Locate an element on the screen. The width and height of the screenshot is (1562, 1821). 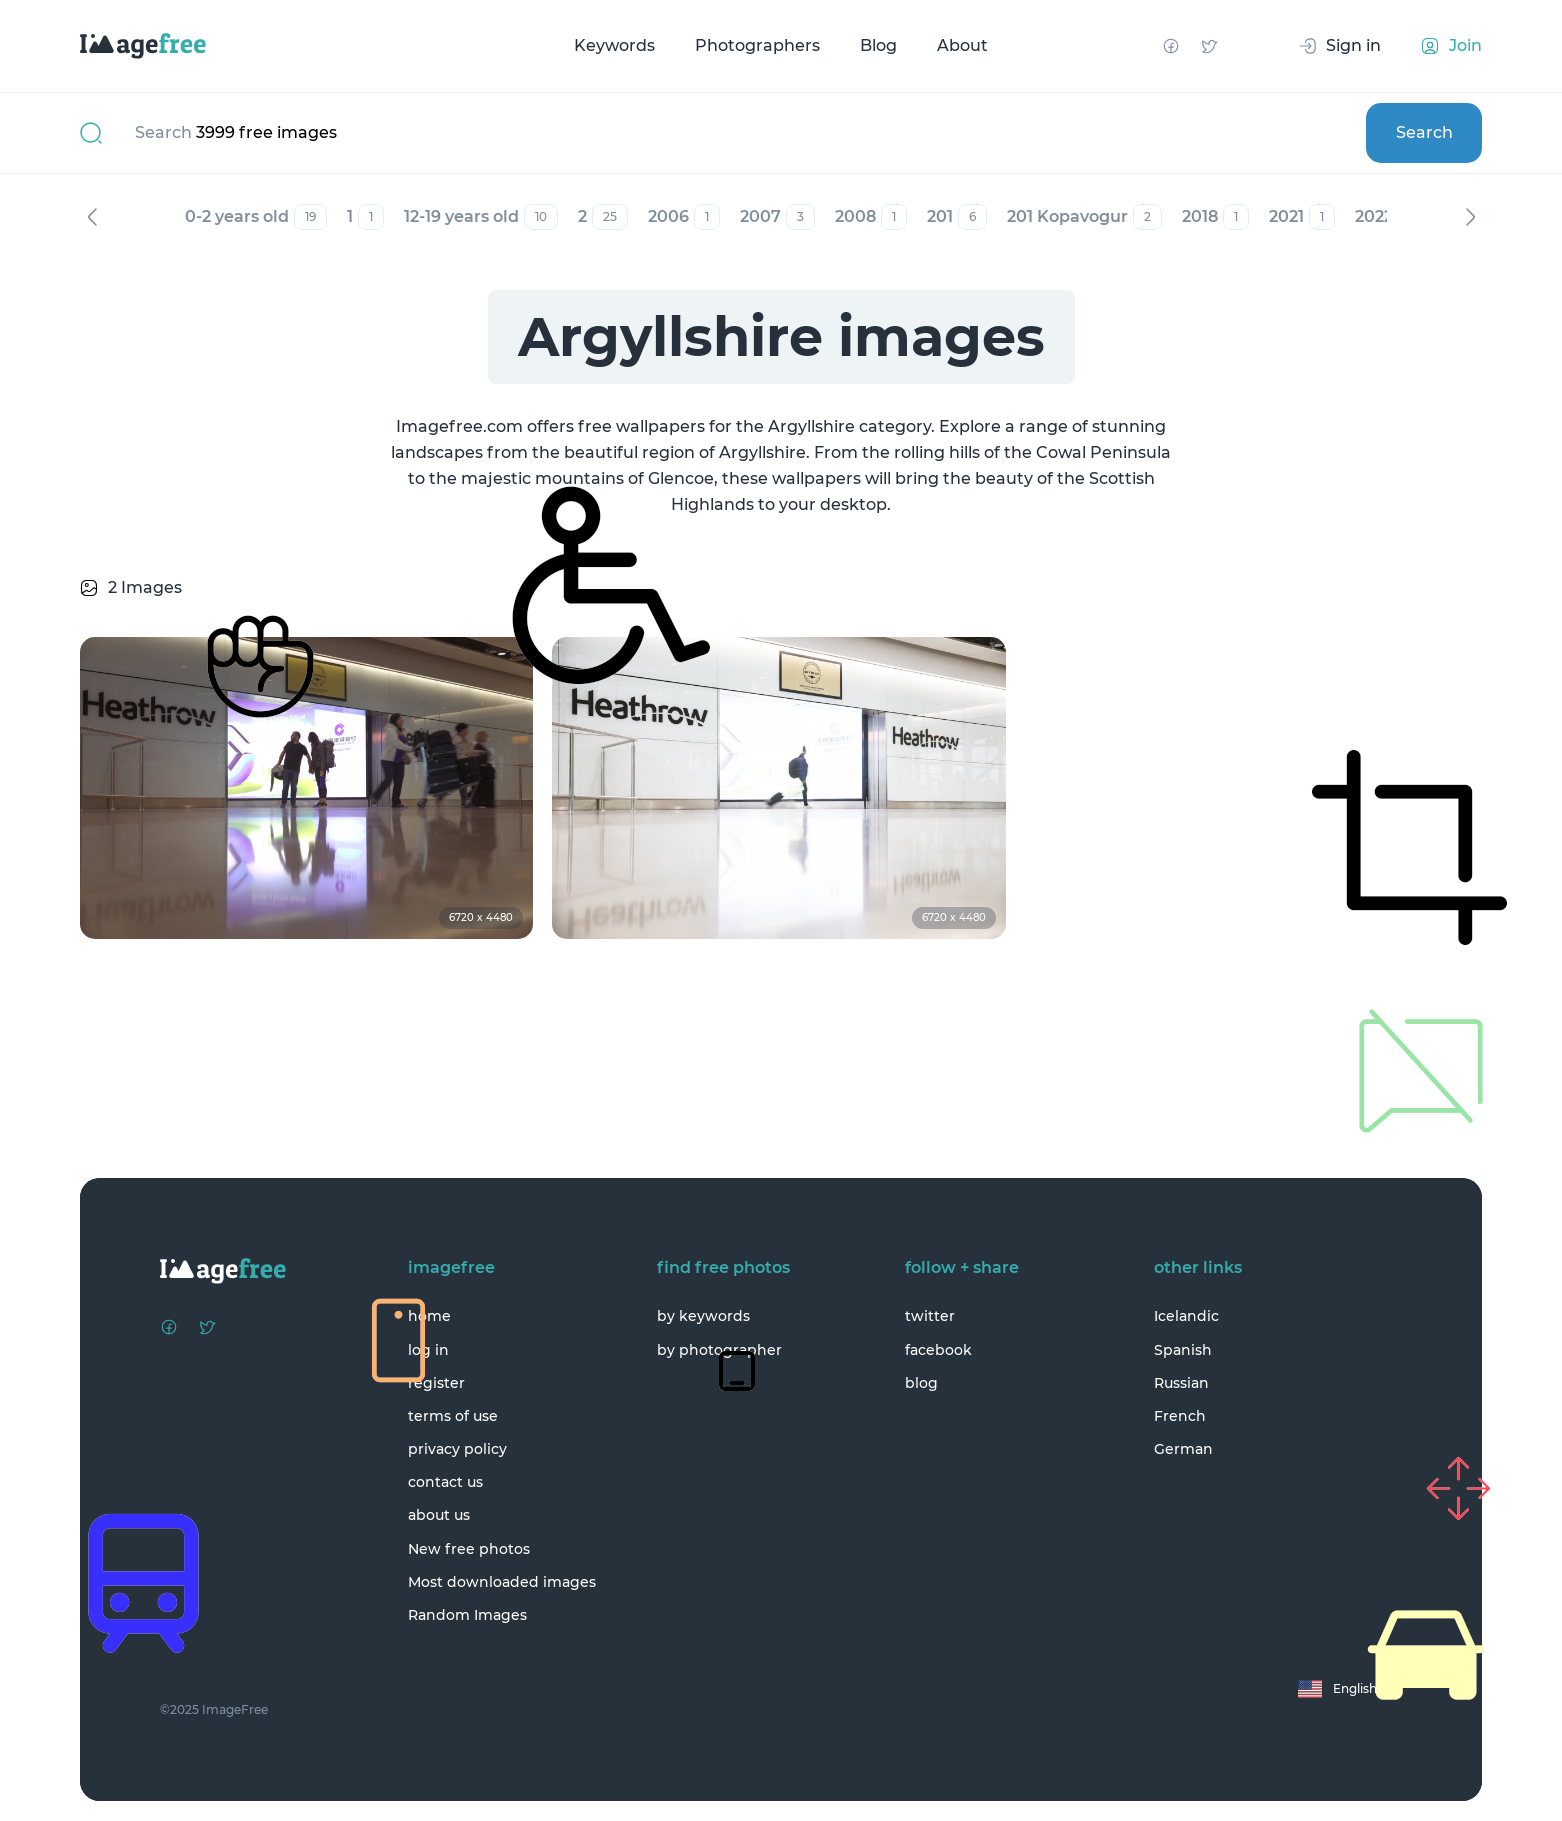
mute or disable chat notifications is located at coordinates (1421, 1066).